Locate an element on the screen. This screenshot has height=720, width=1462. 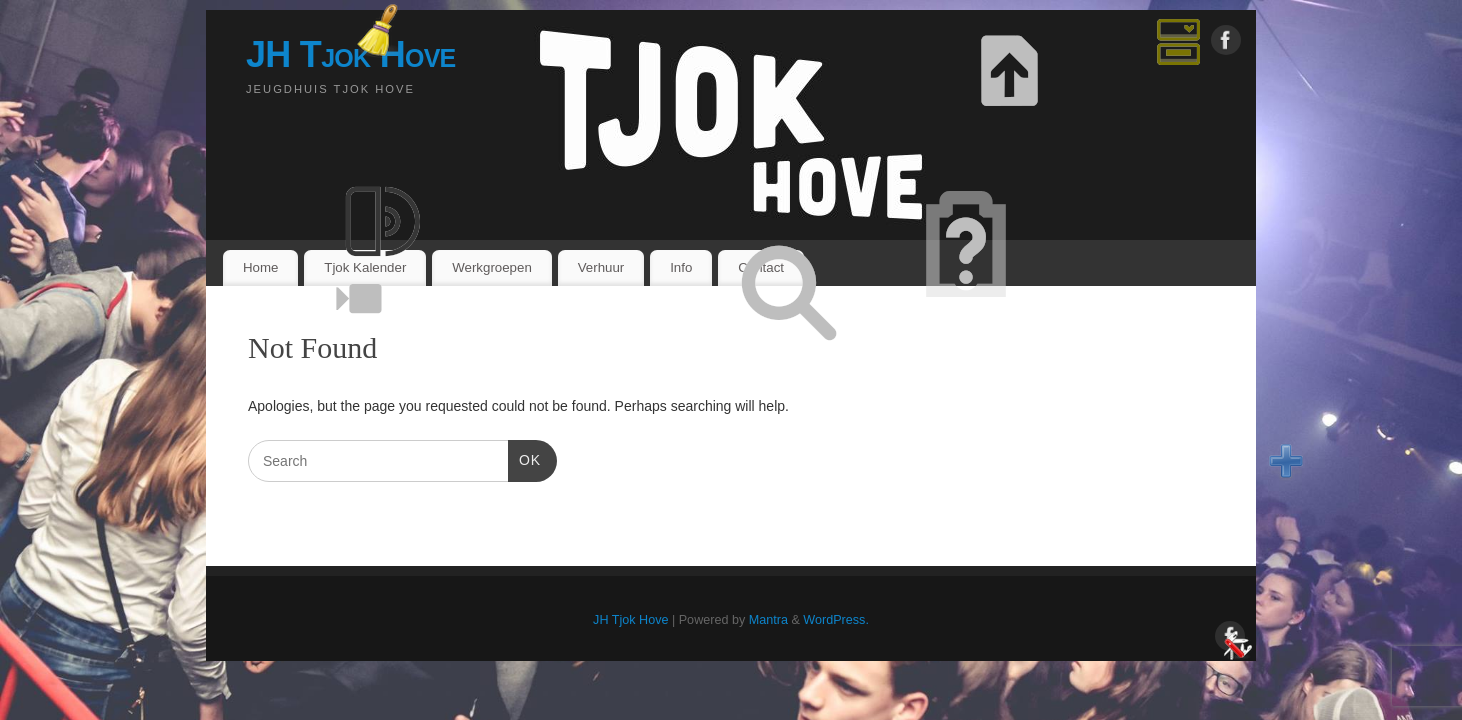
access search settings and preferences is located at coordinates (789, 293).